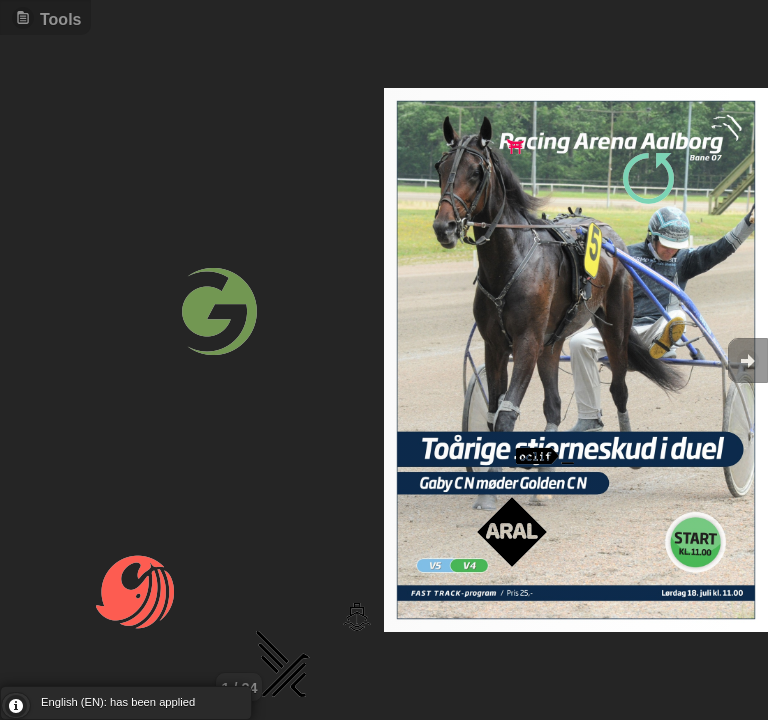 This screenshot has width=768, height=720. I want to click on sonar brand logo, so click(135, 592).